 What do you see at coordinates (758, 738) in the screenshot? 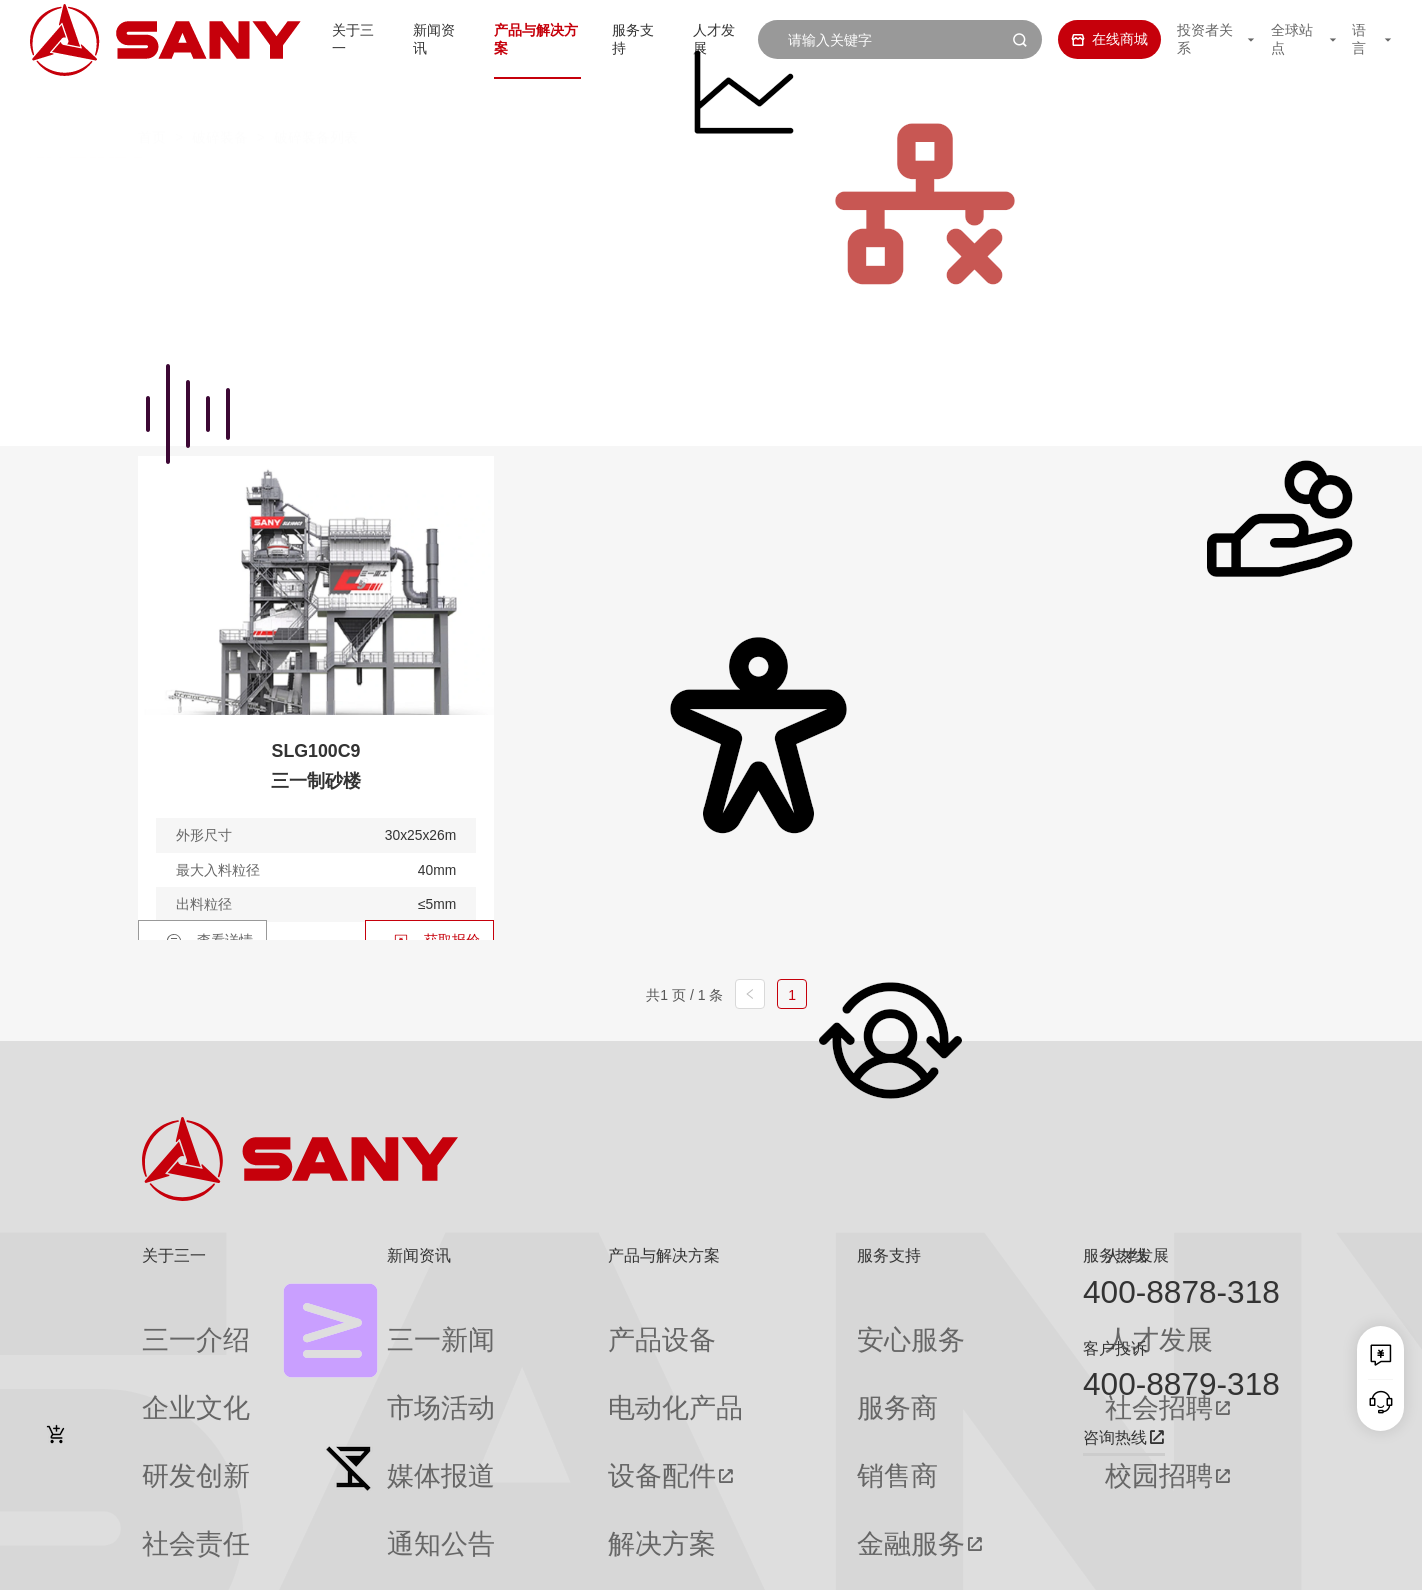
I see `accessibility settings or features` at bounding box center [758, 738].